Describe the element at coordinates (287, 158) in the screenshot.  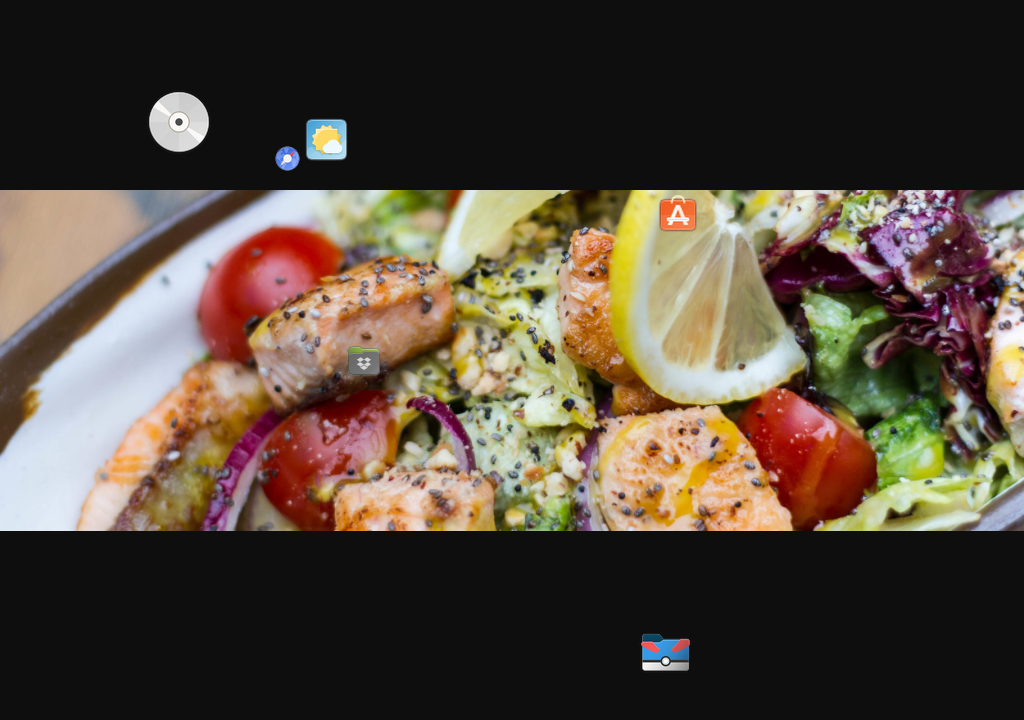
I see `open web browser application` at that location.